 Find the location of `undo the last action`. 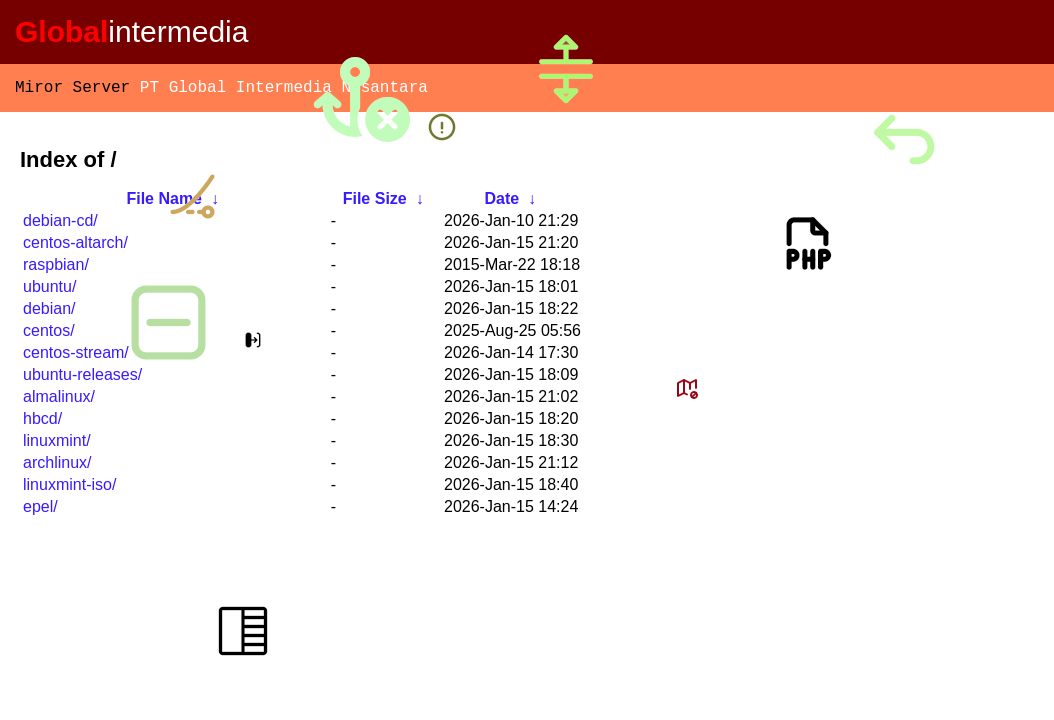

undo the last action is located at coordinates (902, 139).